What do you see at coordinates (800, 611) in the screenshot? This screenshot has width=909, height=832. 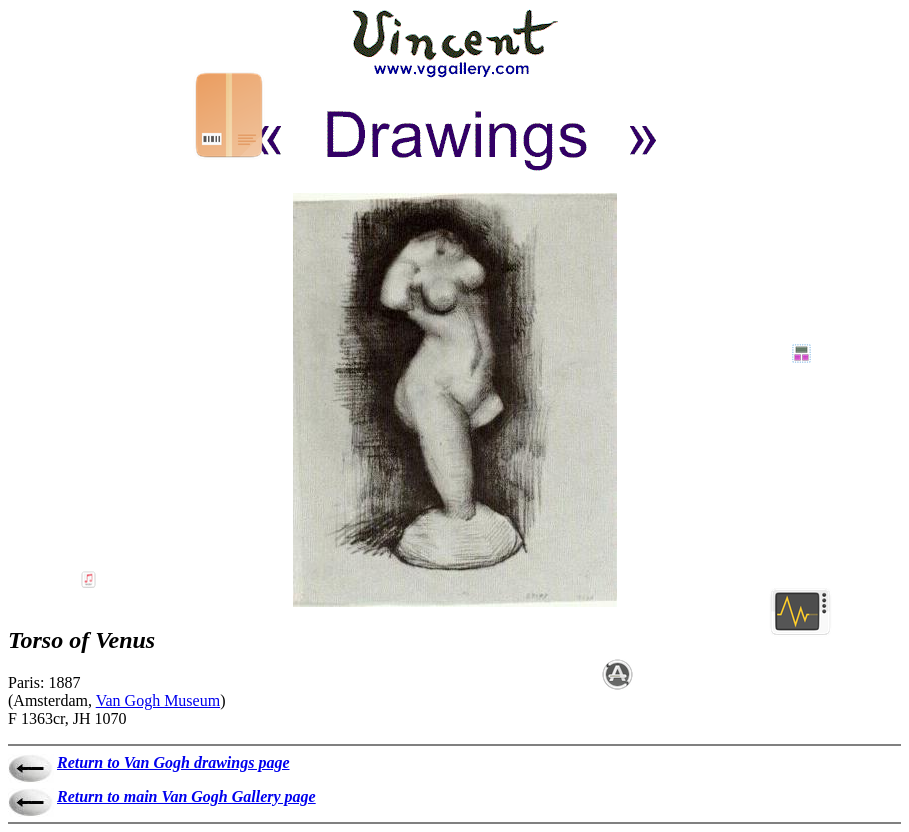 I see `open system monitor application` at bounding box center [800, 611].